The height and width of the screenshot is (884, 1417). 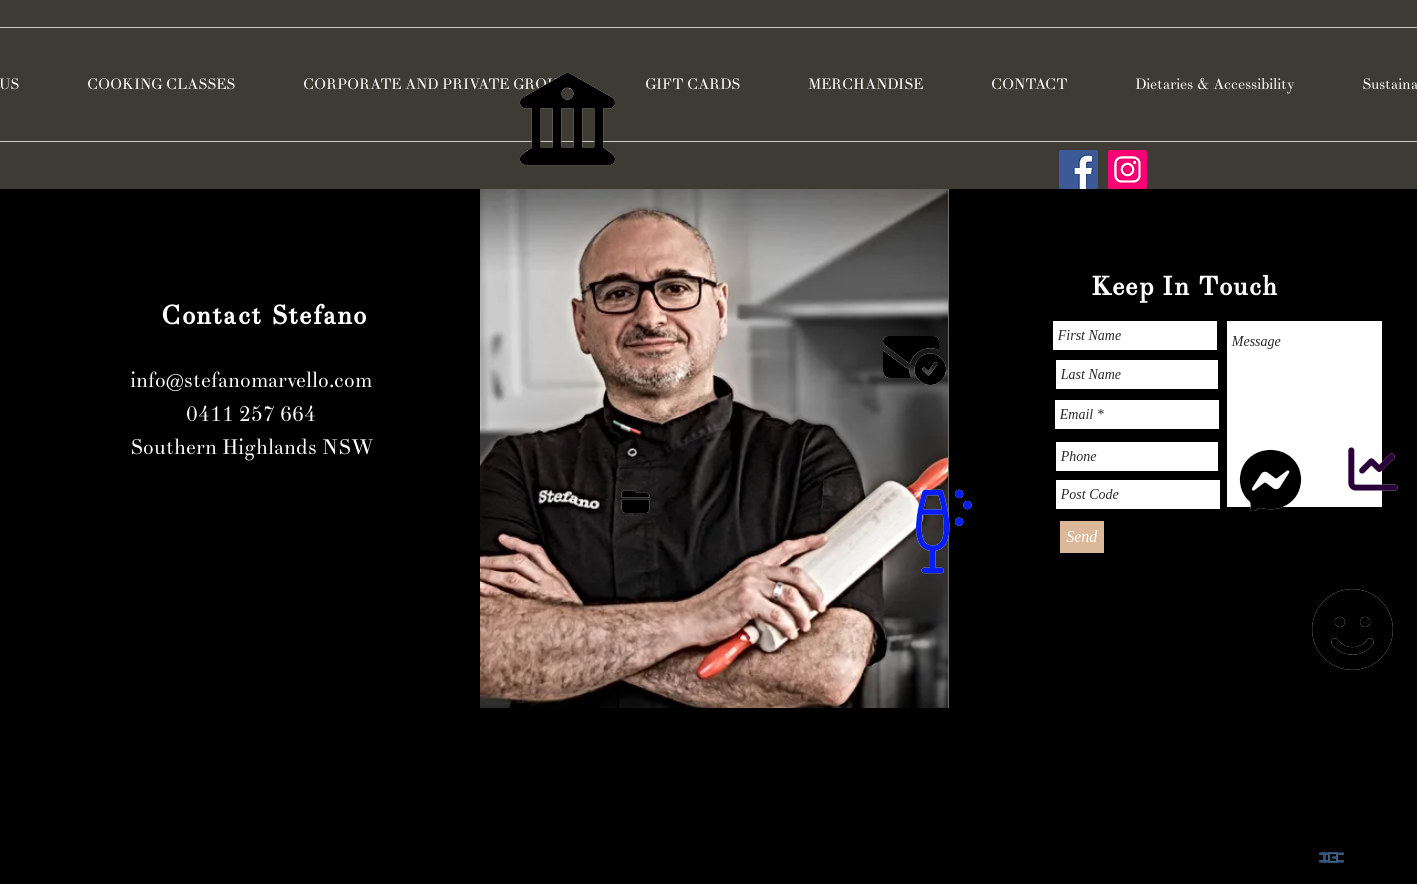 What do you see at coordinates (567, 117) in the screenshot?
I see `access banking or financial services` at bounding box center [567, 117].